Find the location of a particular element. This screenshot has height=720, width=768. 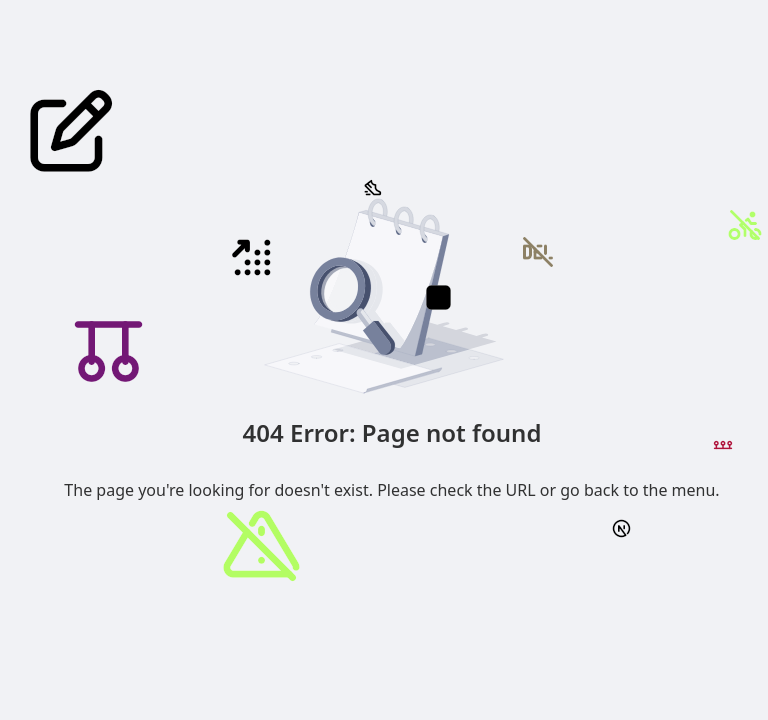

dismiss or disable warning notifications is located at coordinates (261, 546).